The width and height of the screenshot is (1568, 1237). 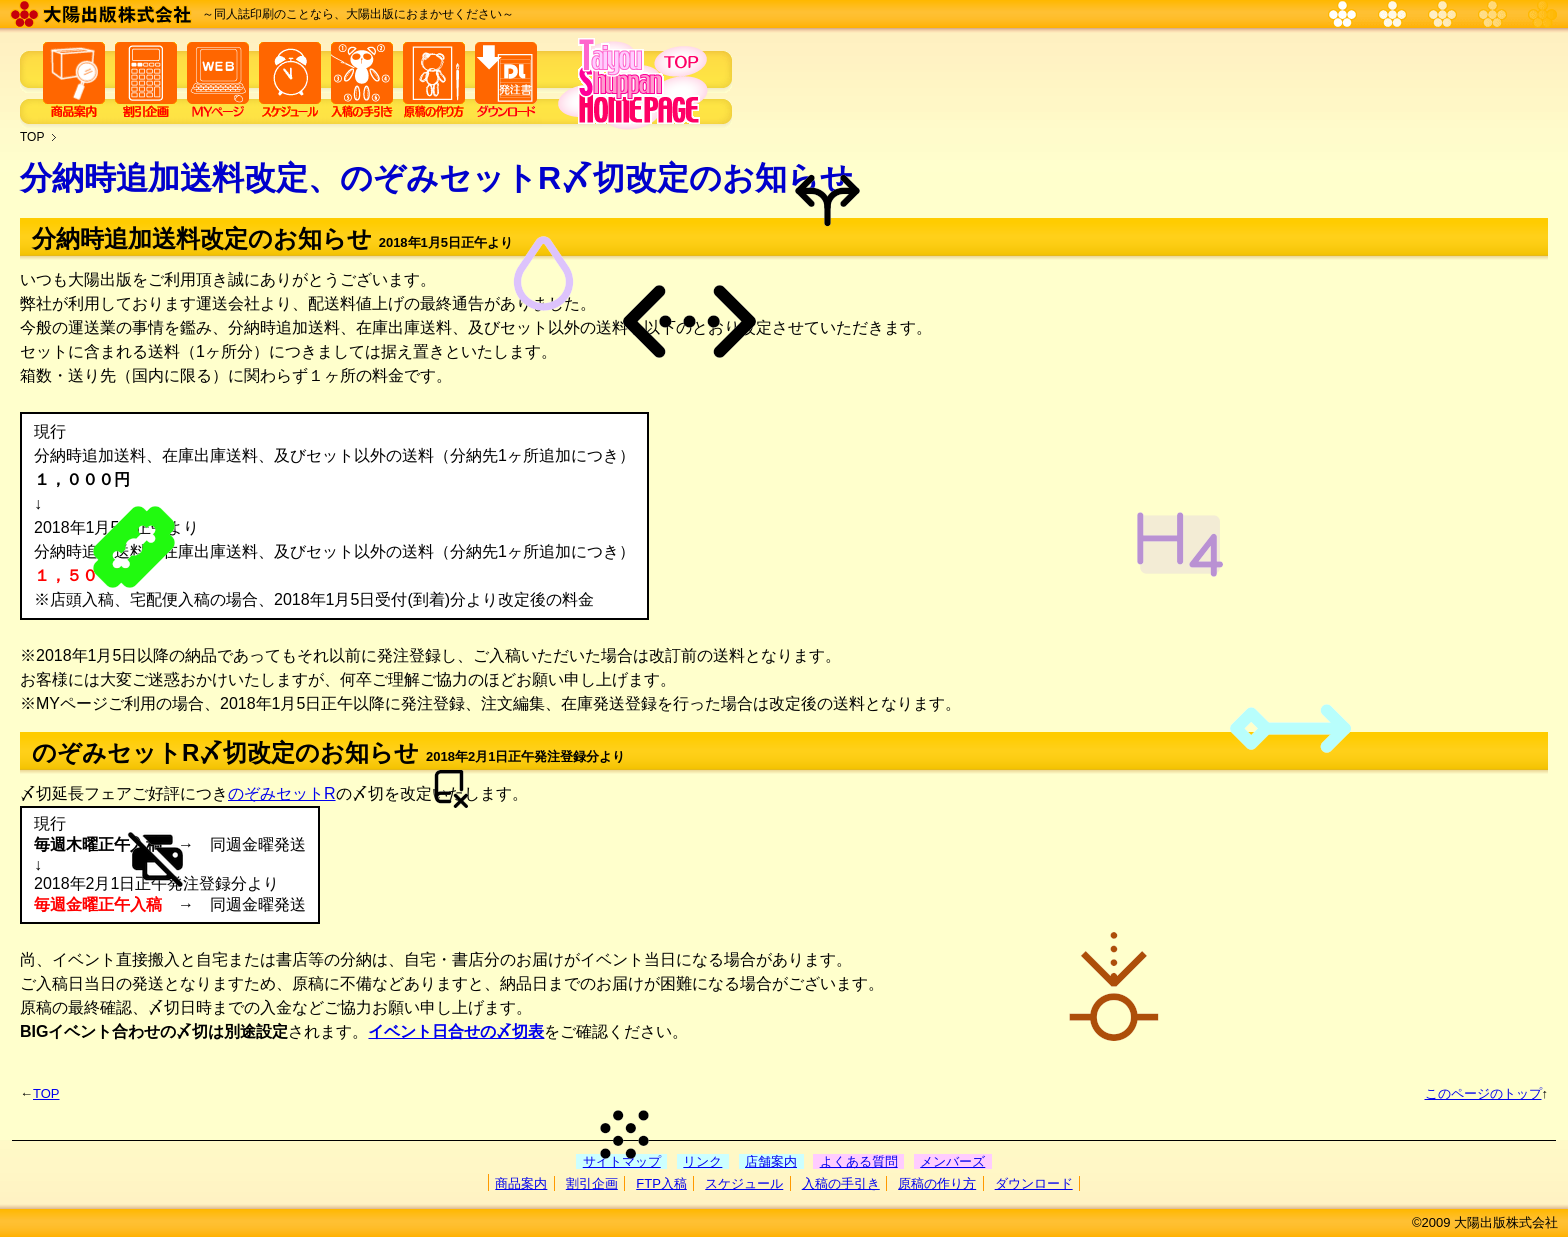 I want to click on razor blade tool icon, so click(x=134, y=547).